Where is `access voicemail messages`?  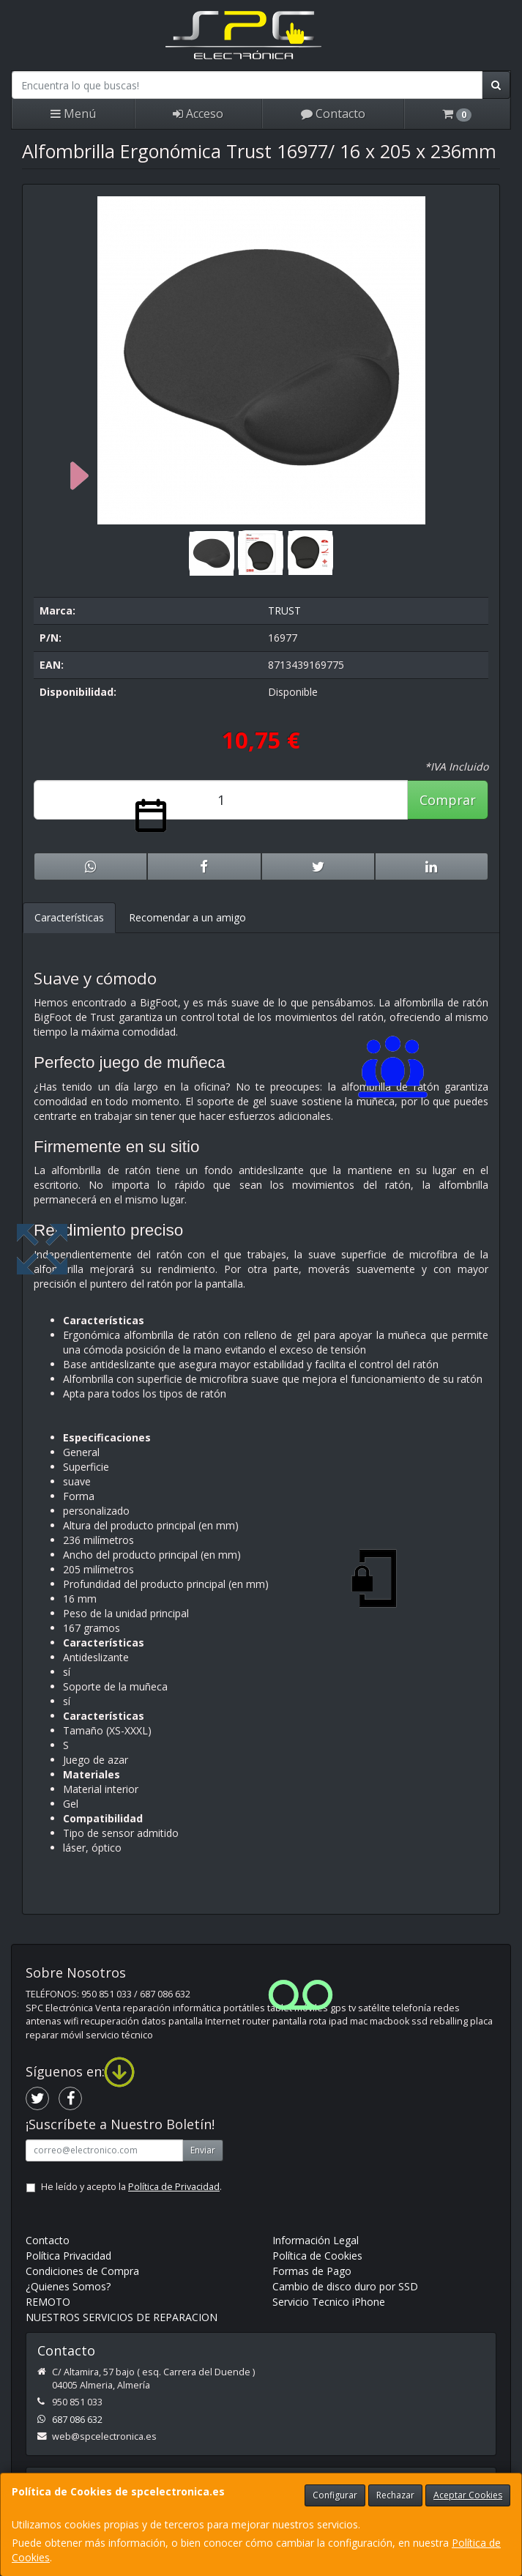
access voicemail messages is located at coordinates (300, 1994).